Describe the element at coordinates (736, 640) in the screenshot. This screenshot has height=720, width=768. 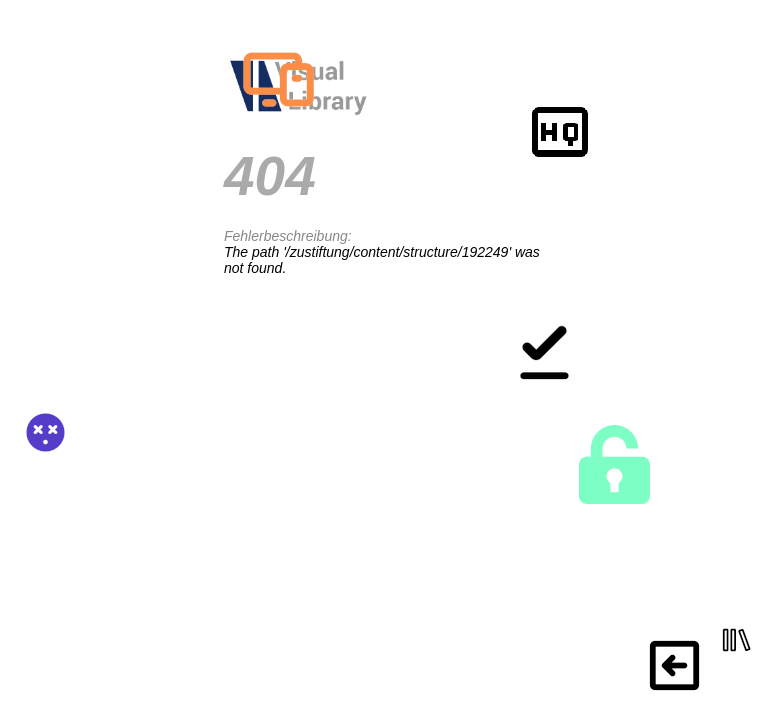
I see `access your saved library or collection` at that location.